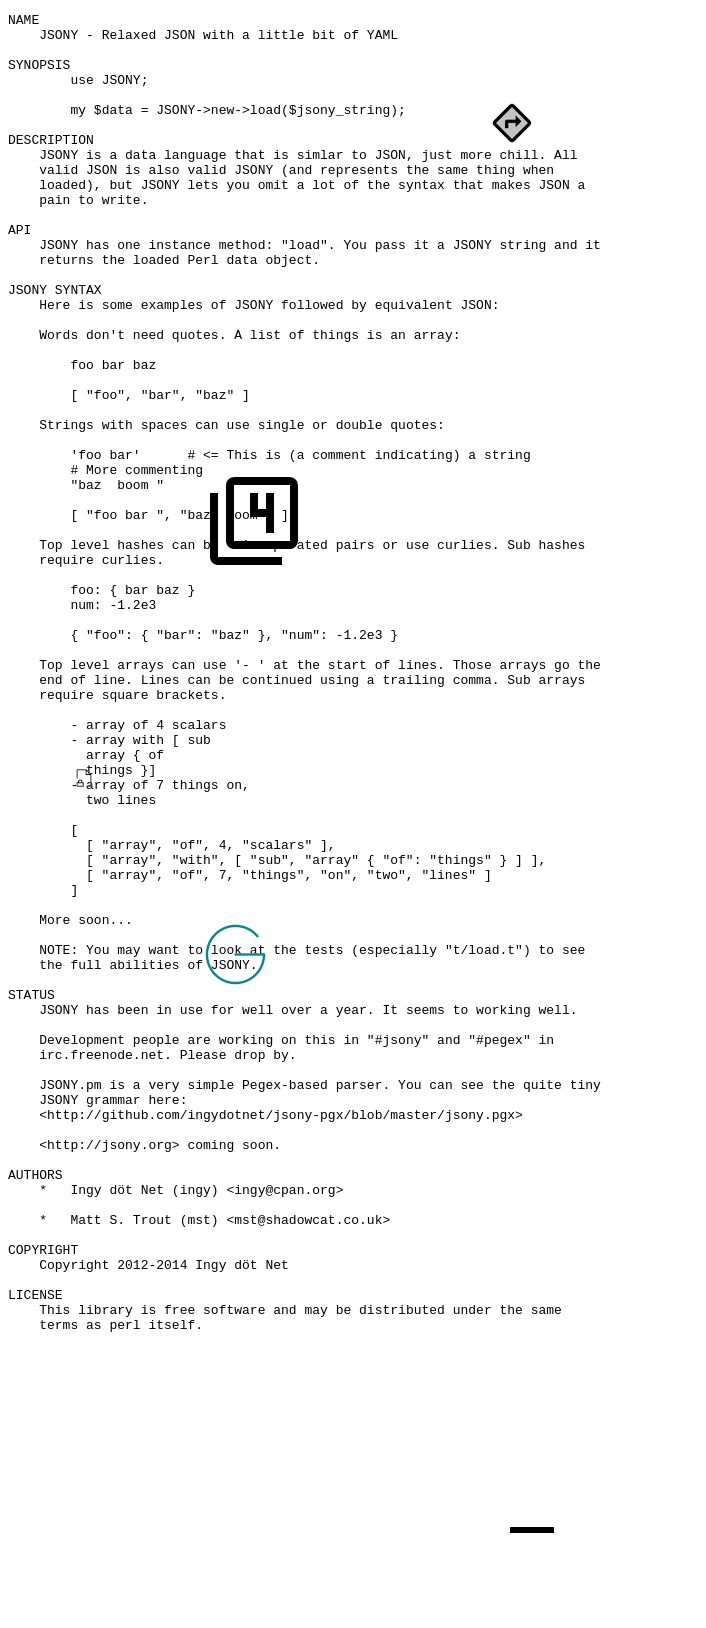 The width and height of the screenshot is (706, 1628). Describe the element at coordinates (254, 521) in the screenshot. I see `select filter option 4` at that location.